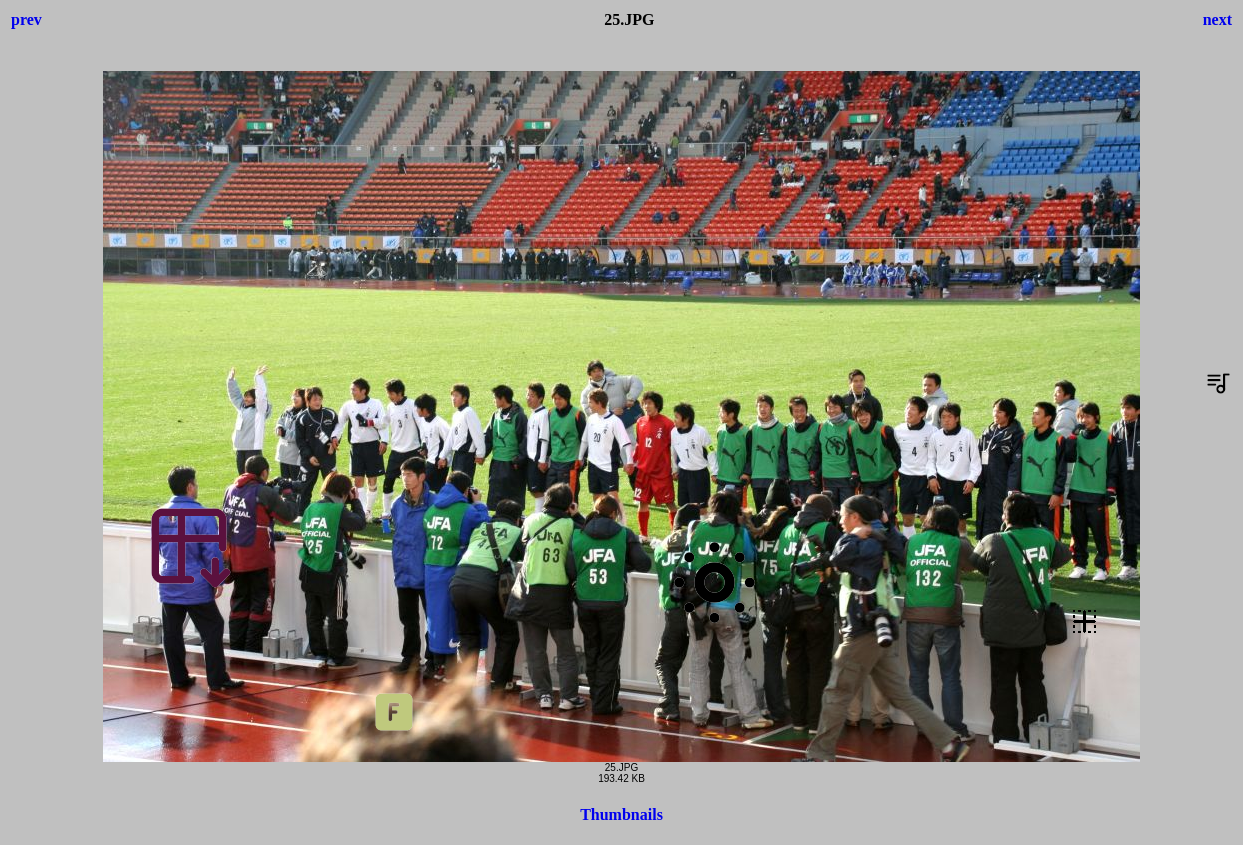  I want to click on view your music playlist, so click(1218, 383).